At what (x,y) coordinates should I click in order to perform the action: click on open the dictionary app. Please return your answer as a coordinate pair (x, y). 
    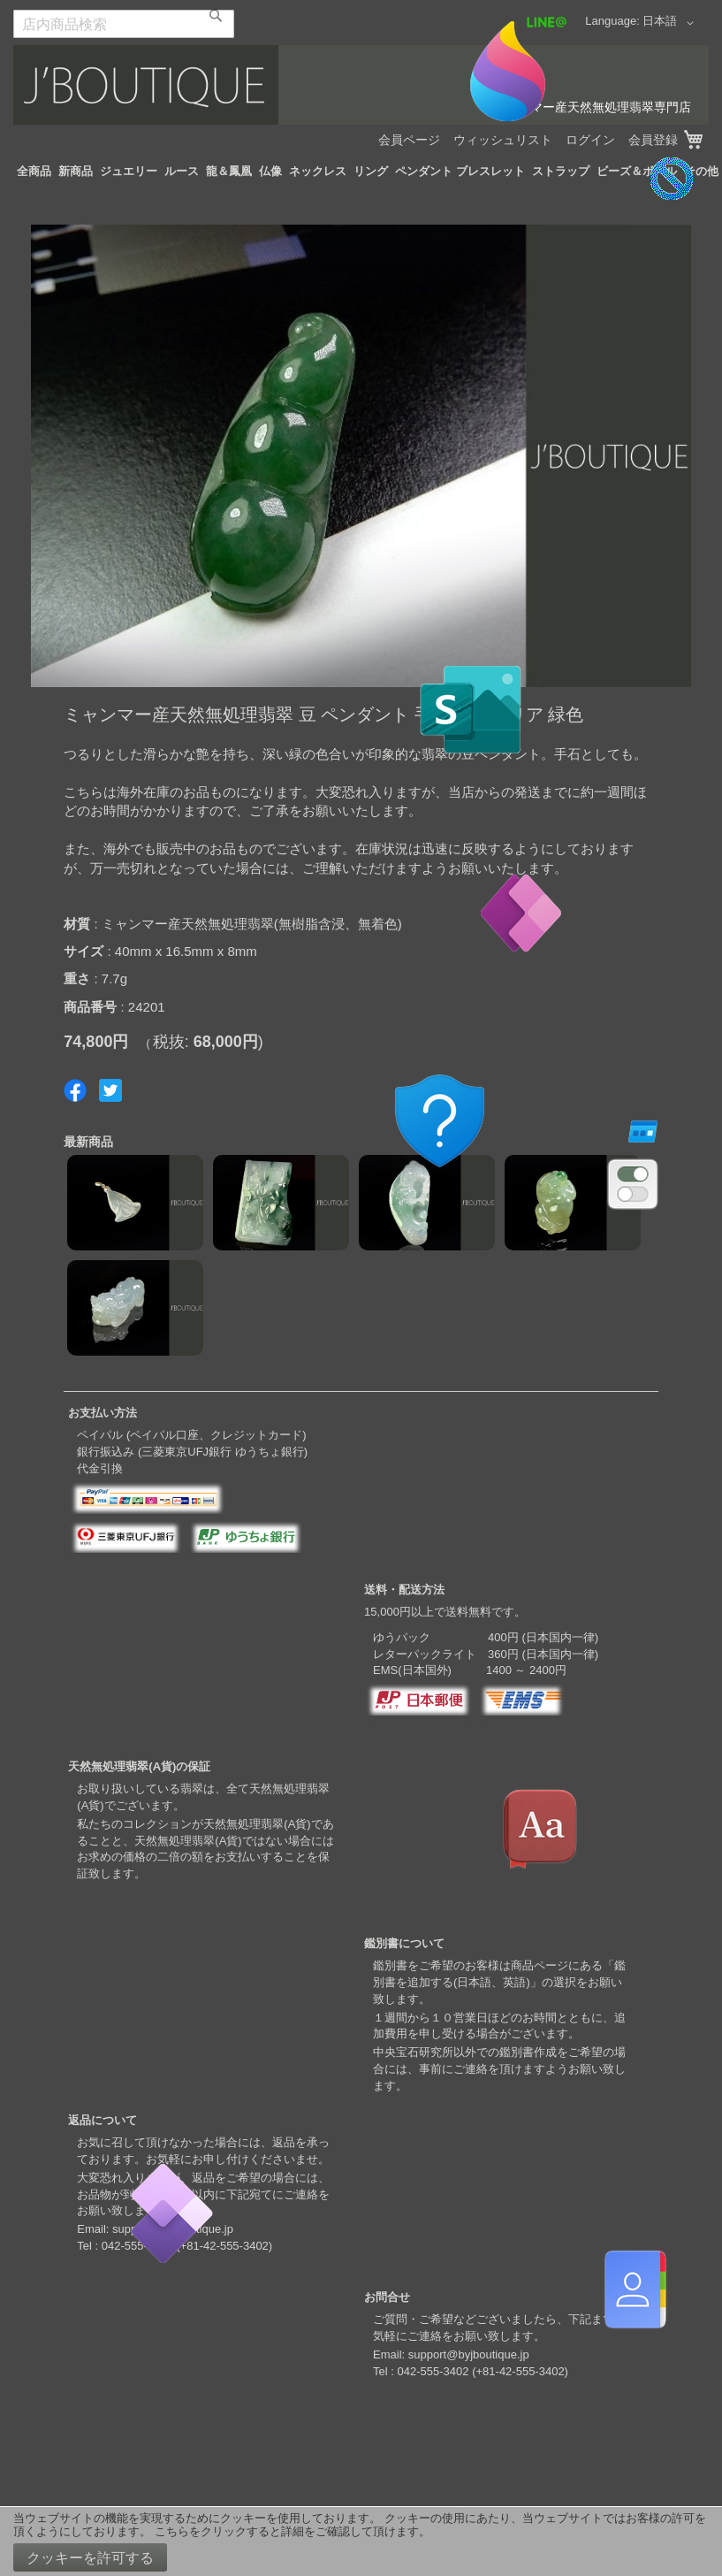
    Looking at the image, I should click on (540, 1826).